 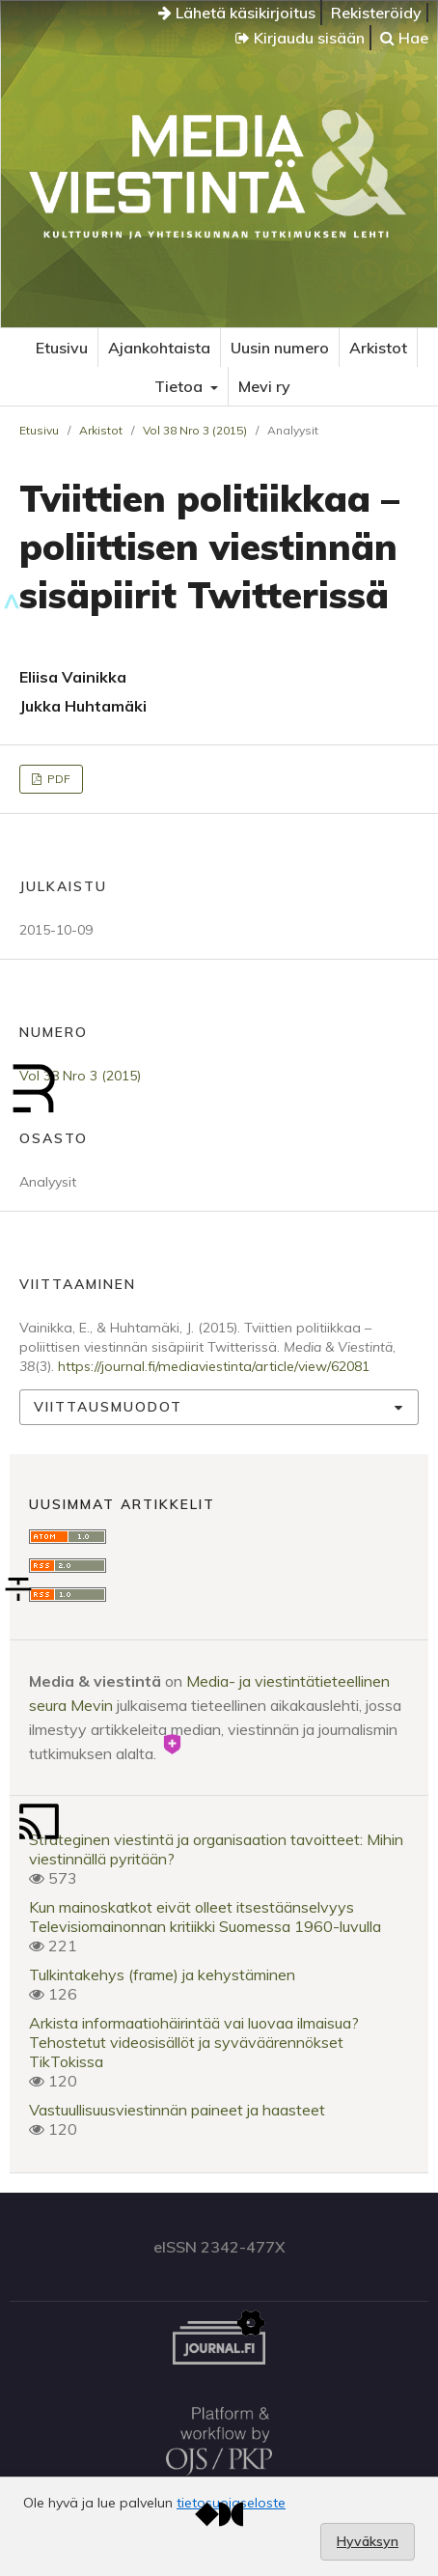 What do you see at coordinates (172, 1744) in the screenshot?
I see `indicates health or medical protection status` at bounding box center [172, 1744].